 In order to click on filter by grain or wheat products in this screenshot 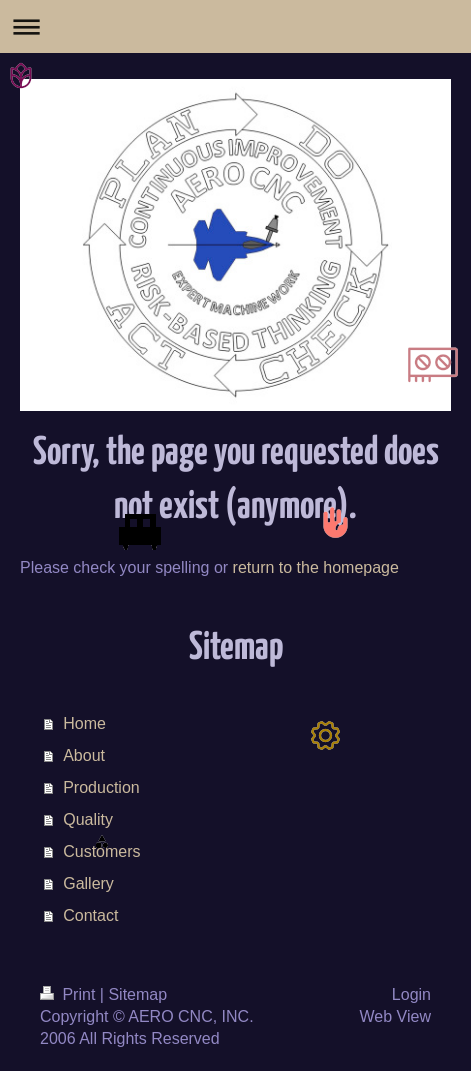, I will do `click(21, 76)`.